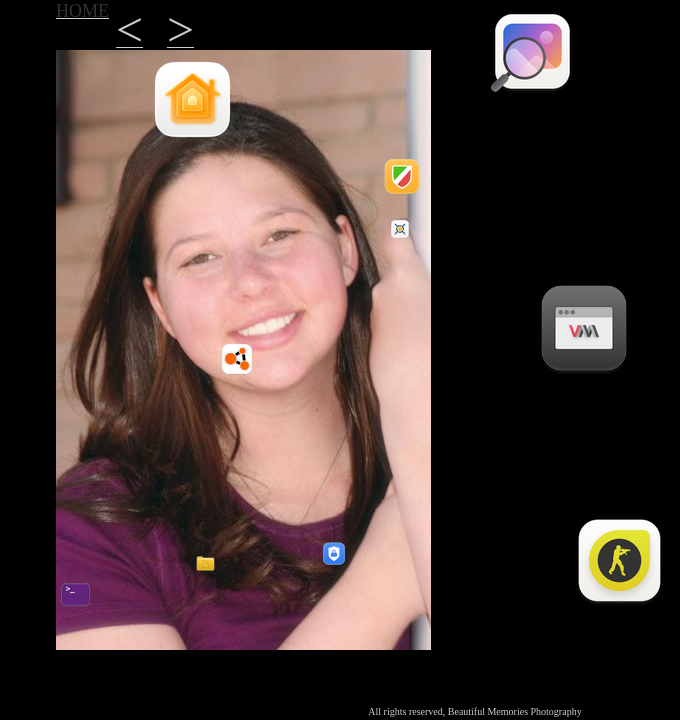 The image size is (680, 720). What do you see at coordinates (584, 328) in the screenshot?
I see `open virtual machine preferences` at bounding box center [584, 328].